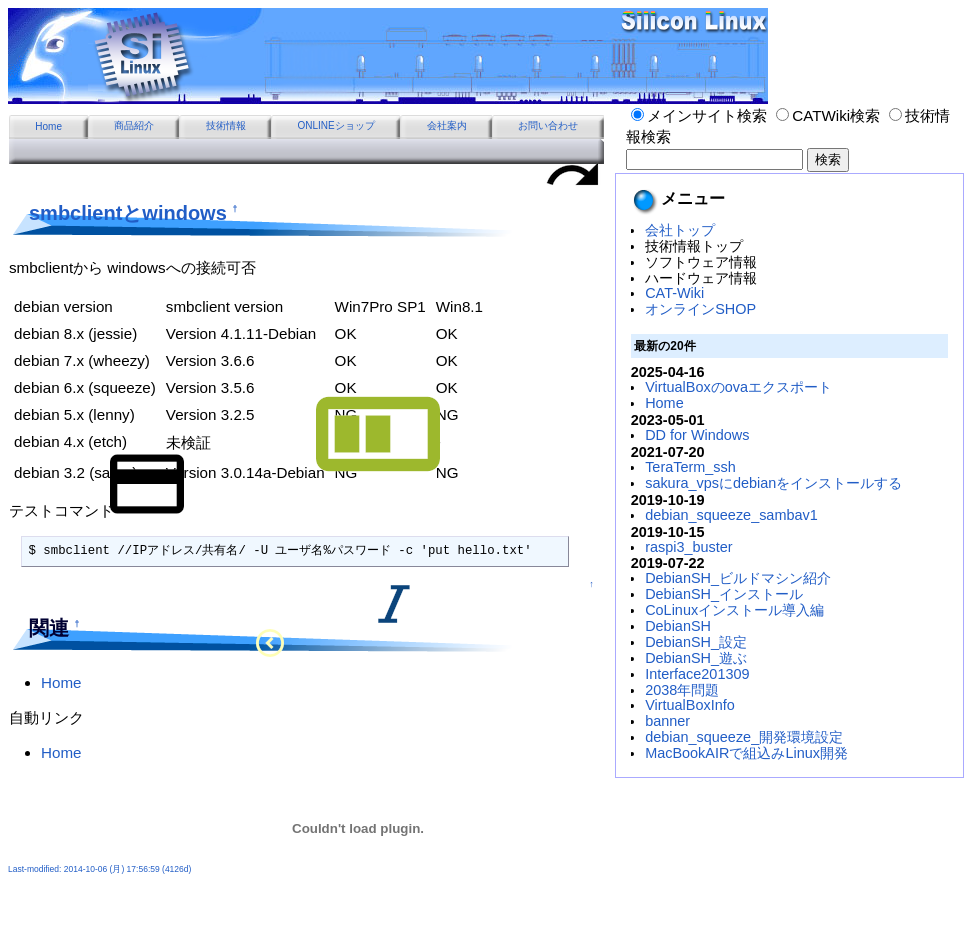  What do you see at coordinates (147, 484) in the screenshot?
I see `manage payment methods` at bounding box center [147, 484].